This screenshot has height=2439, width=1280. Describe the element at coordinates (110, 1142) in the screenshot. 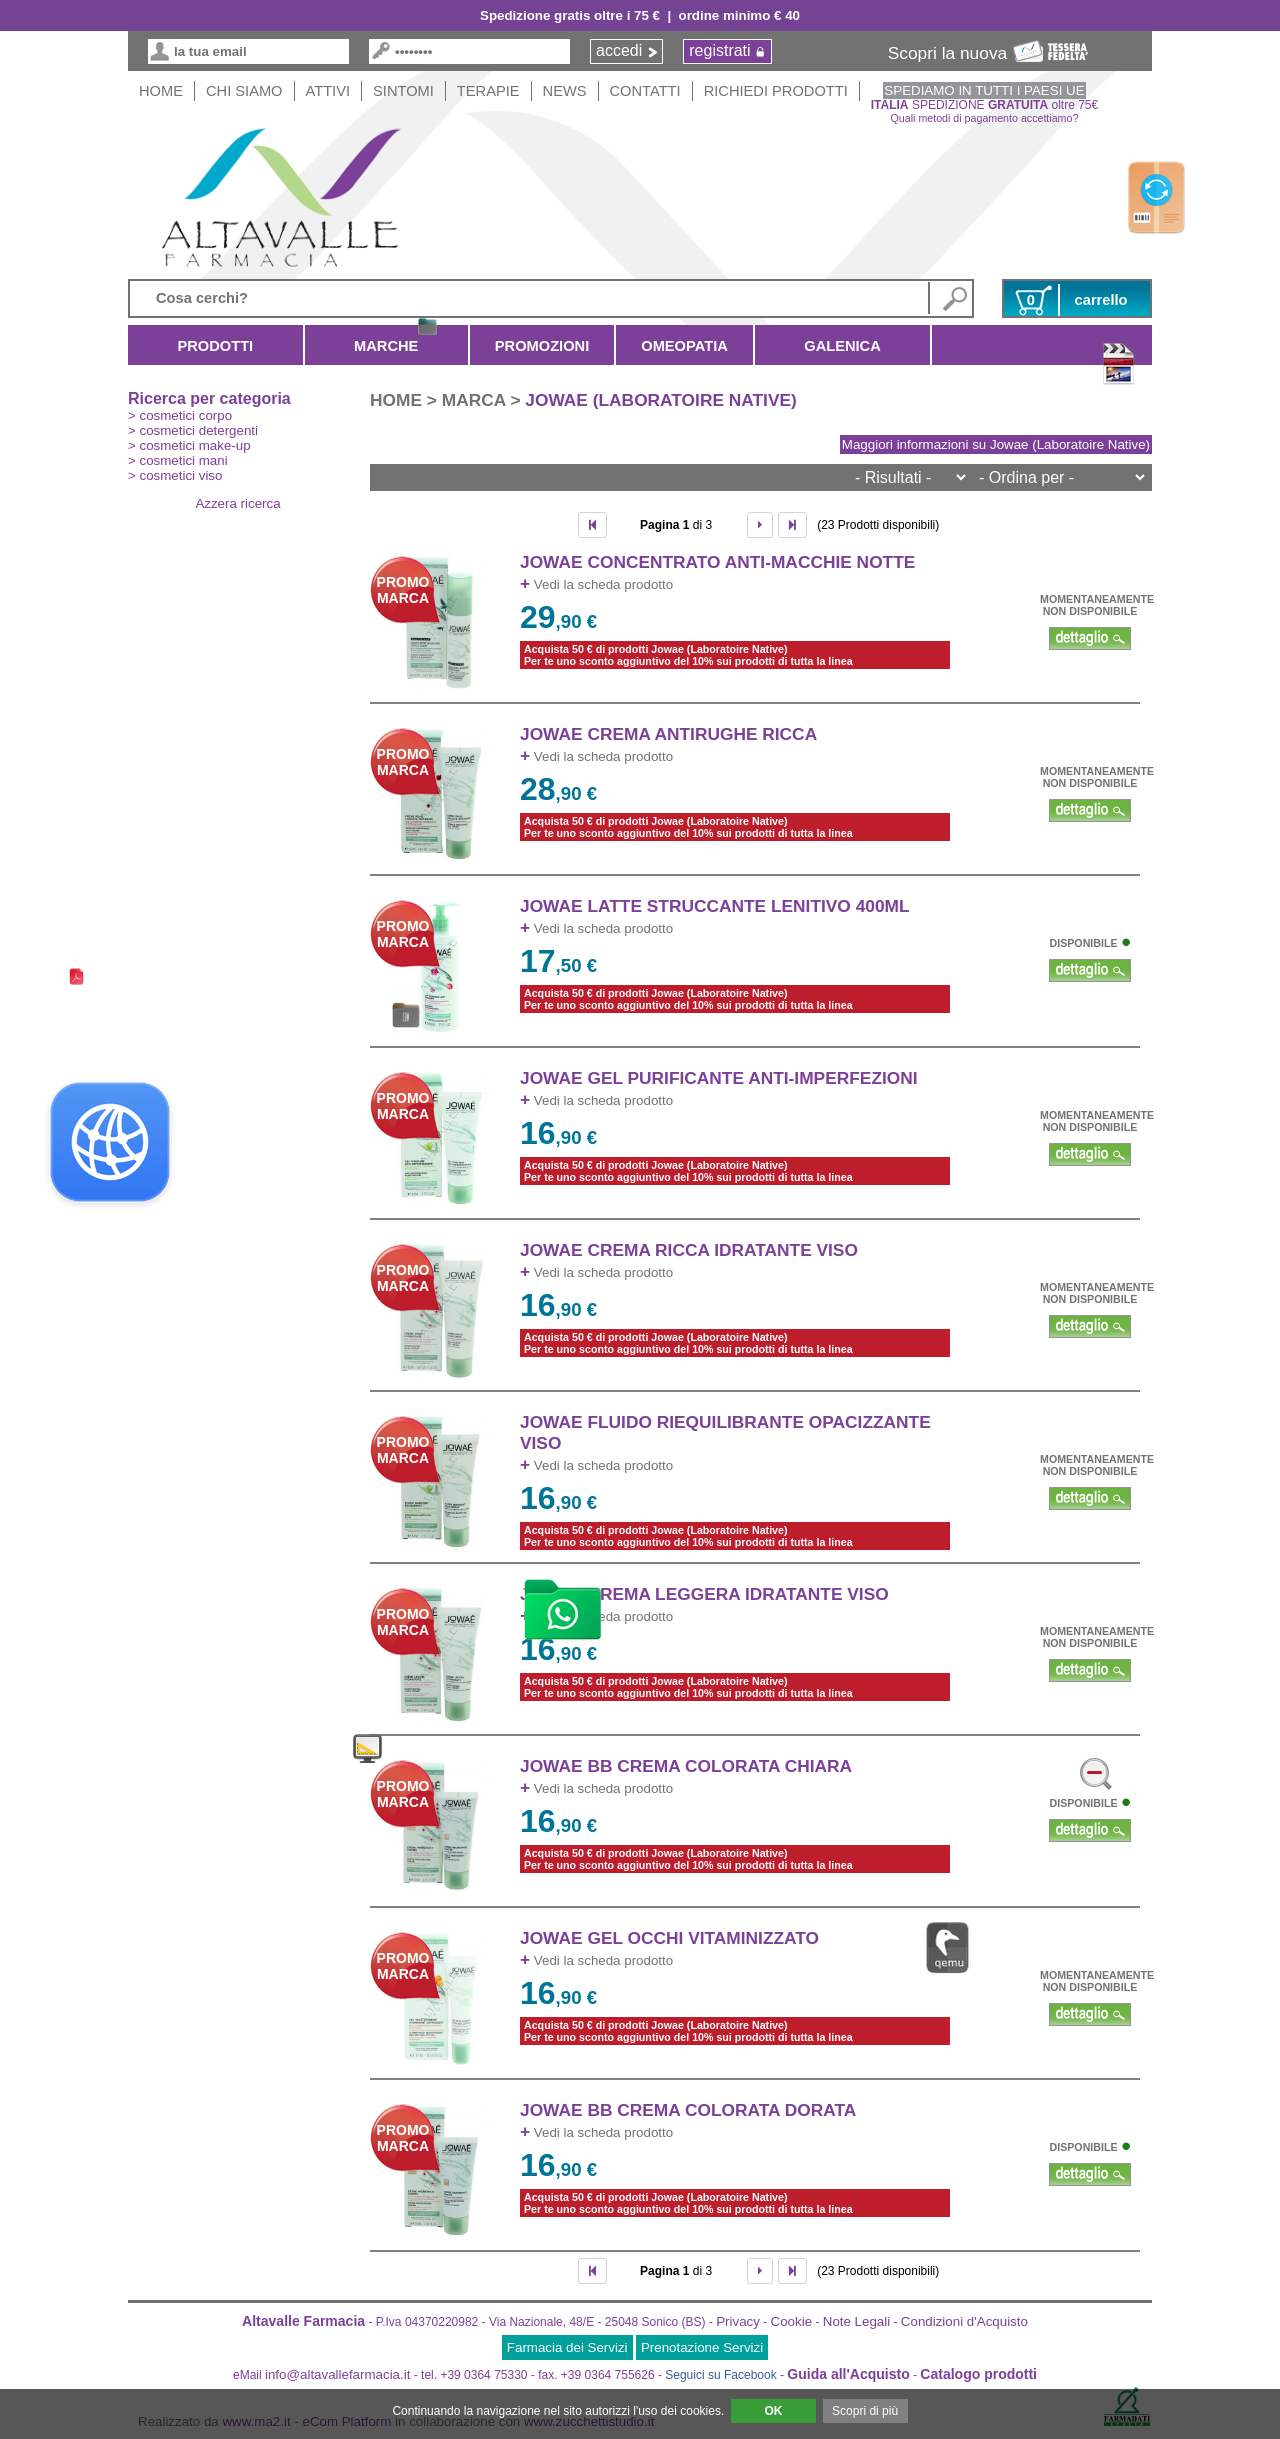

I see `access web-based applications` at that location.